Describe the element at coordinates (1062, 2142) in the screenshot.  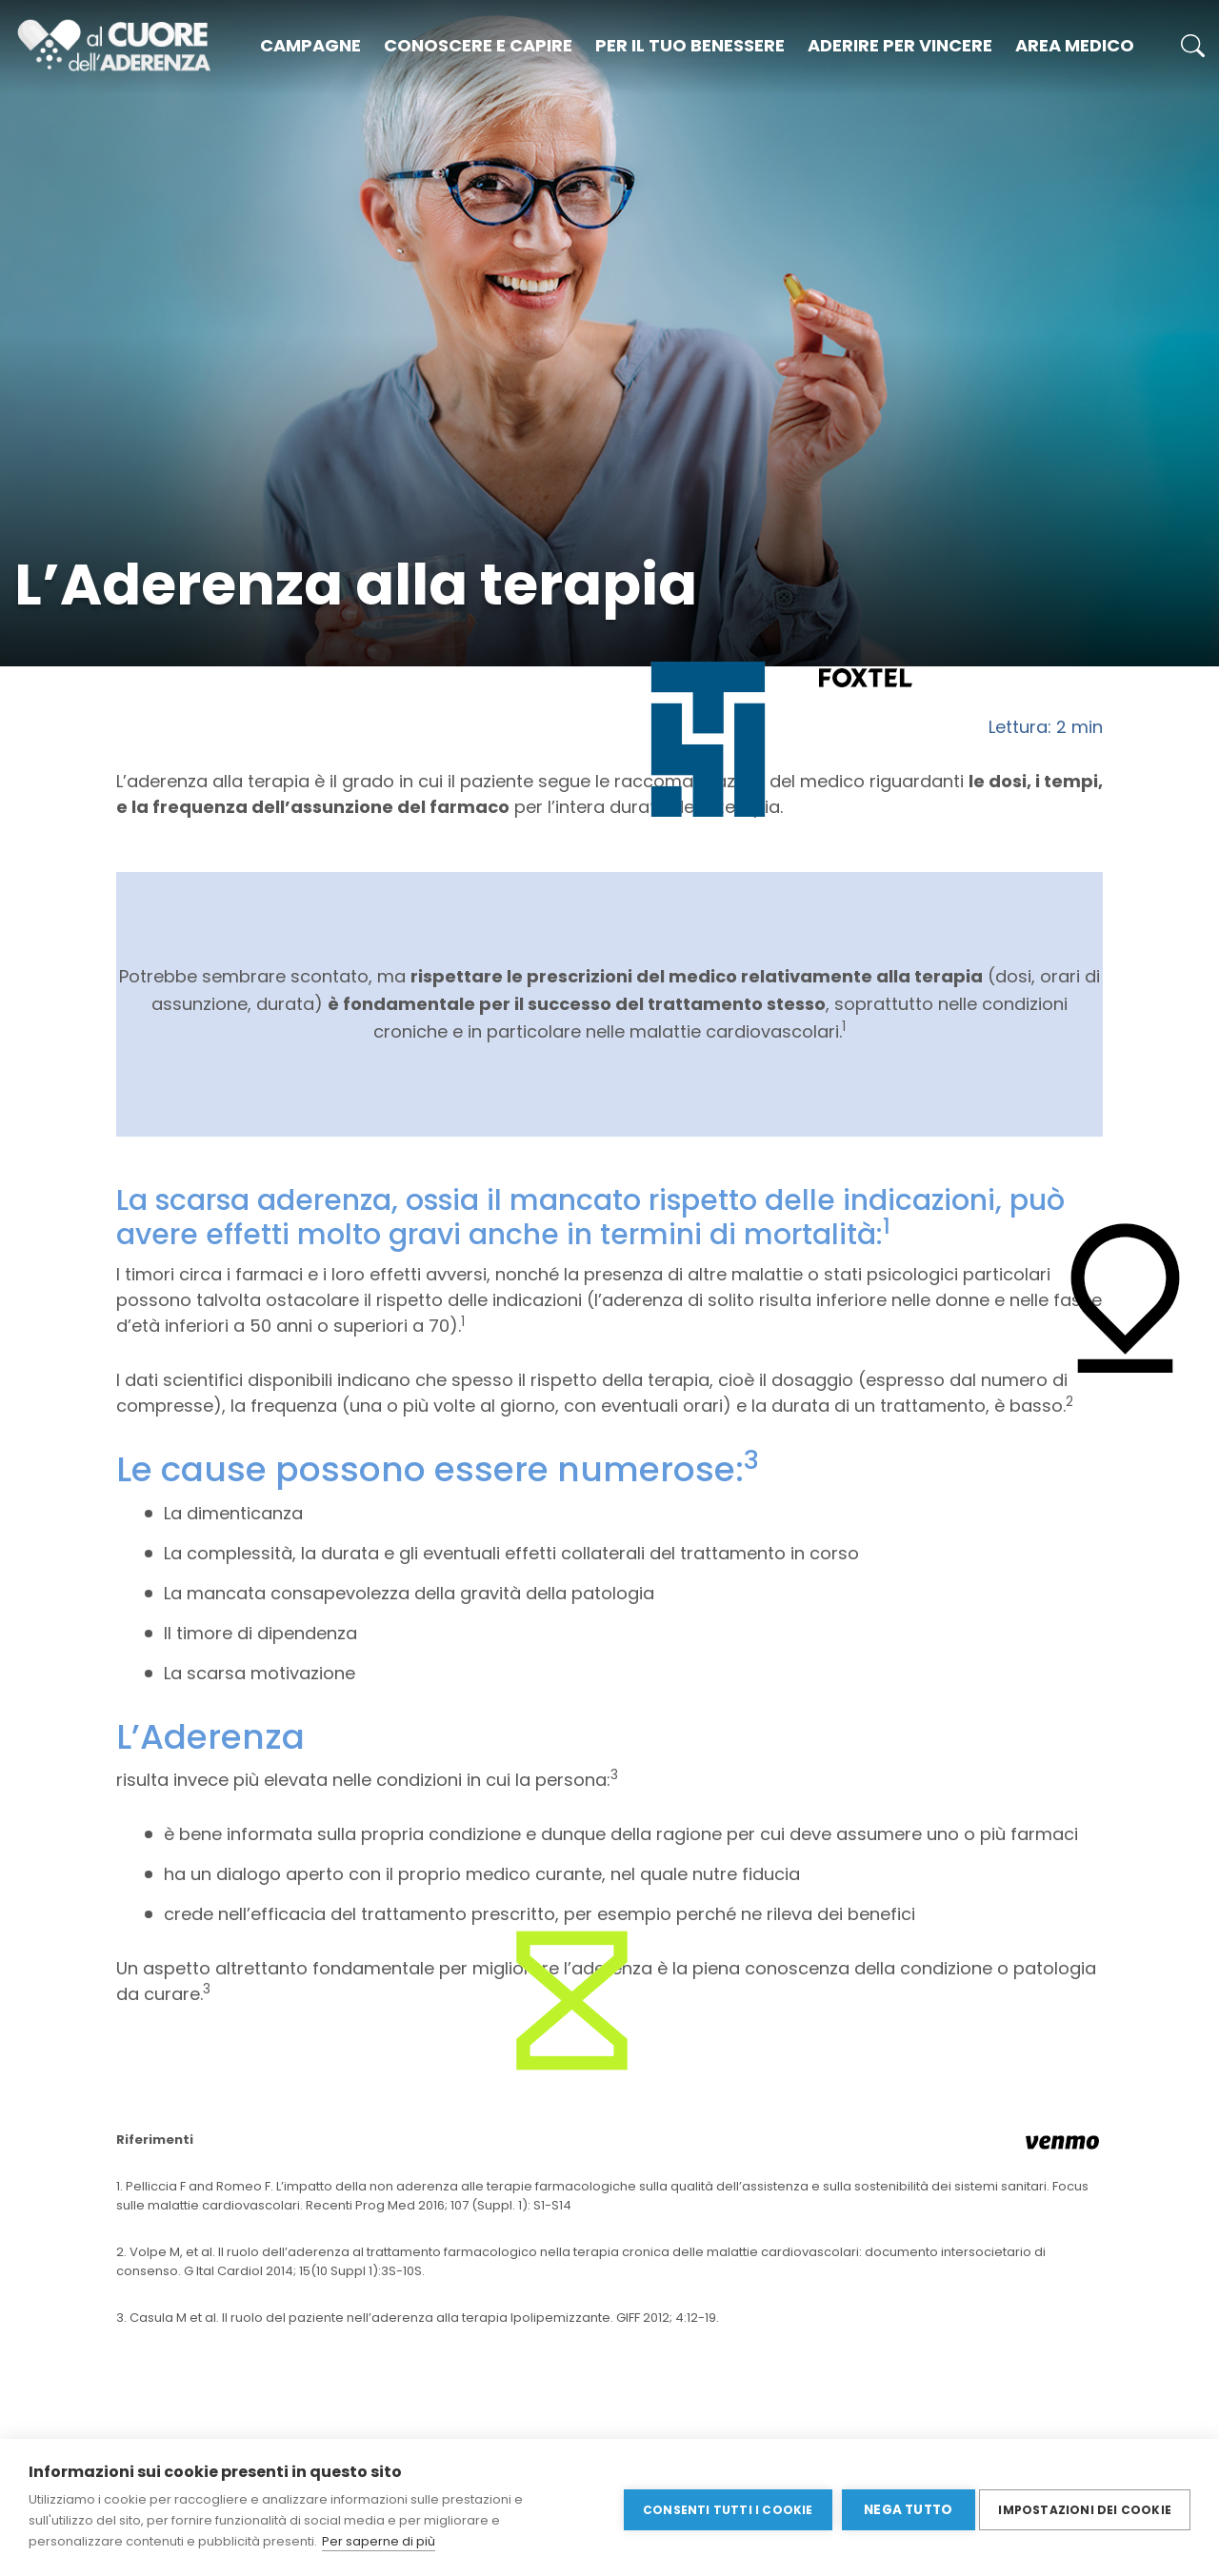
I see `open the venmo app` at that location.